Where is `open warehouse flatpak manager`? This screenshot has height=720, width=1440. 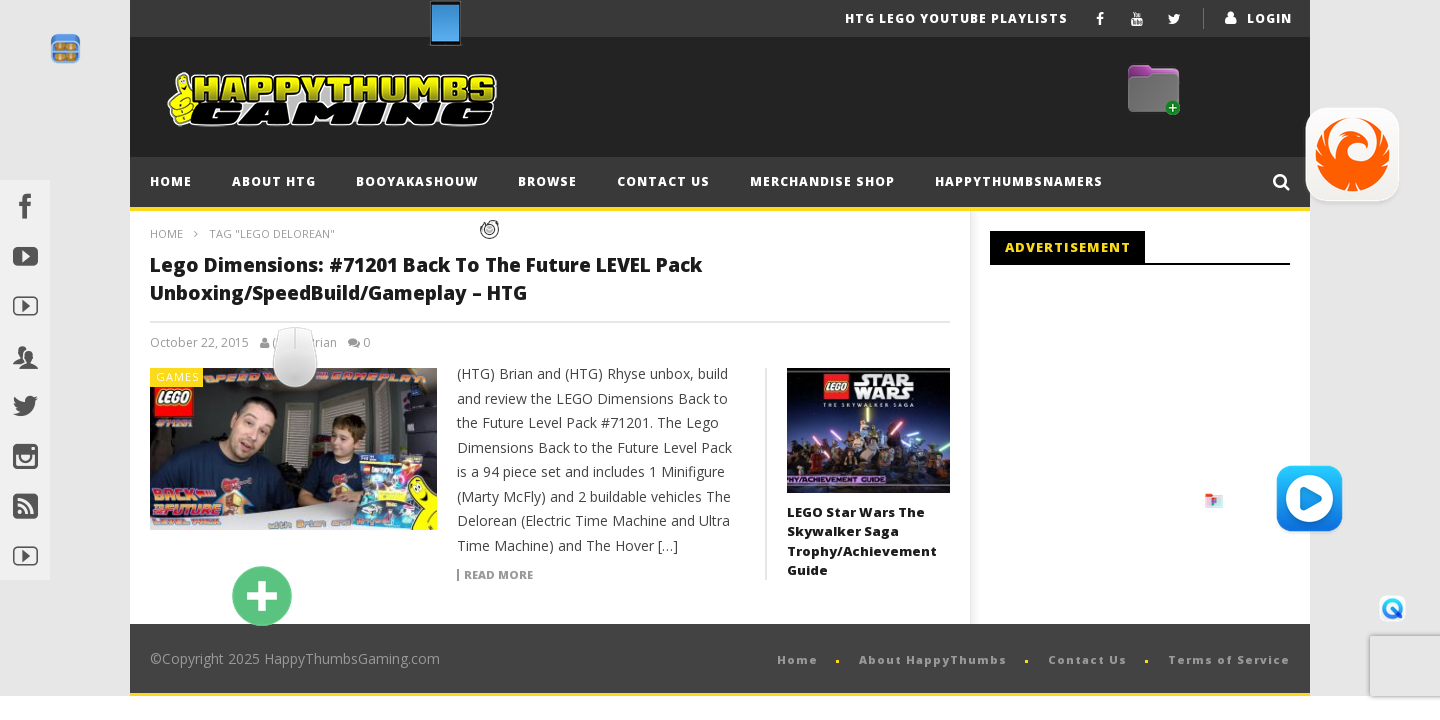 open warehouse flatpak manager is located at coordinates (65, 48).